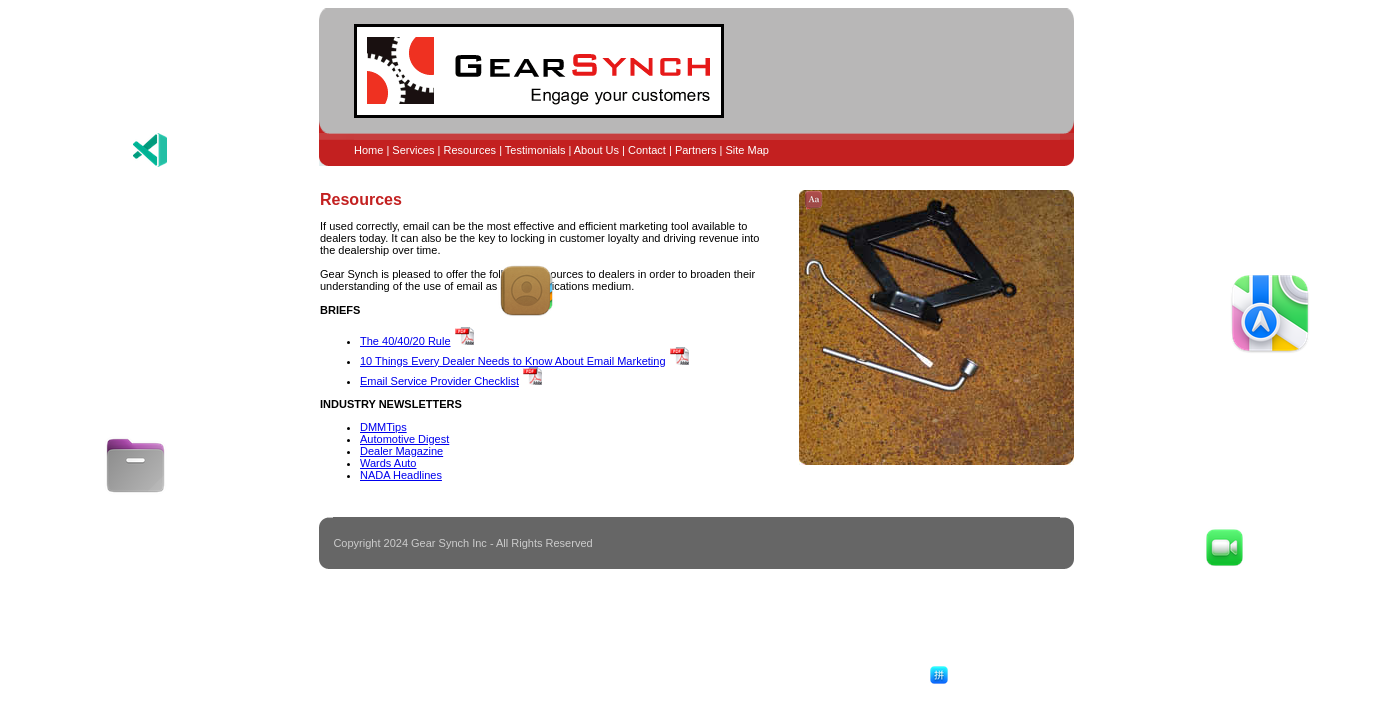 The width and height of the screenshot is (1393, 720). Describe the element at coordinates (150, 150) in the screenshot. I see `open visual studio code editor` at that location.